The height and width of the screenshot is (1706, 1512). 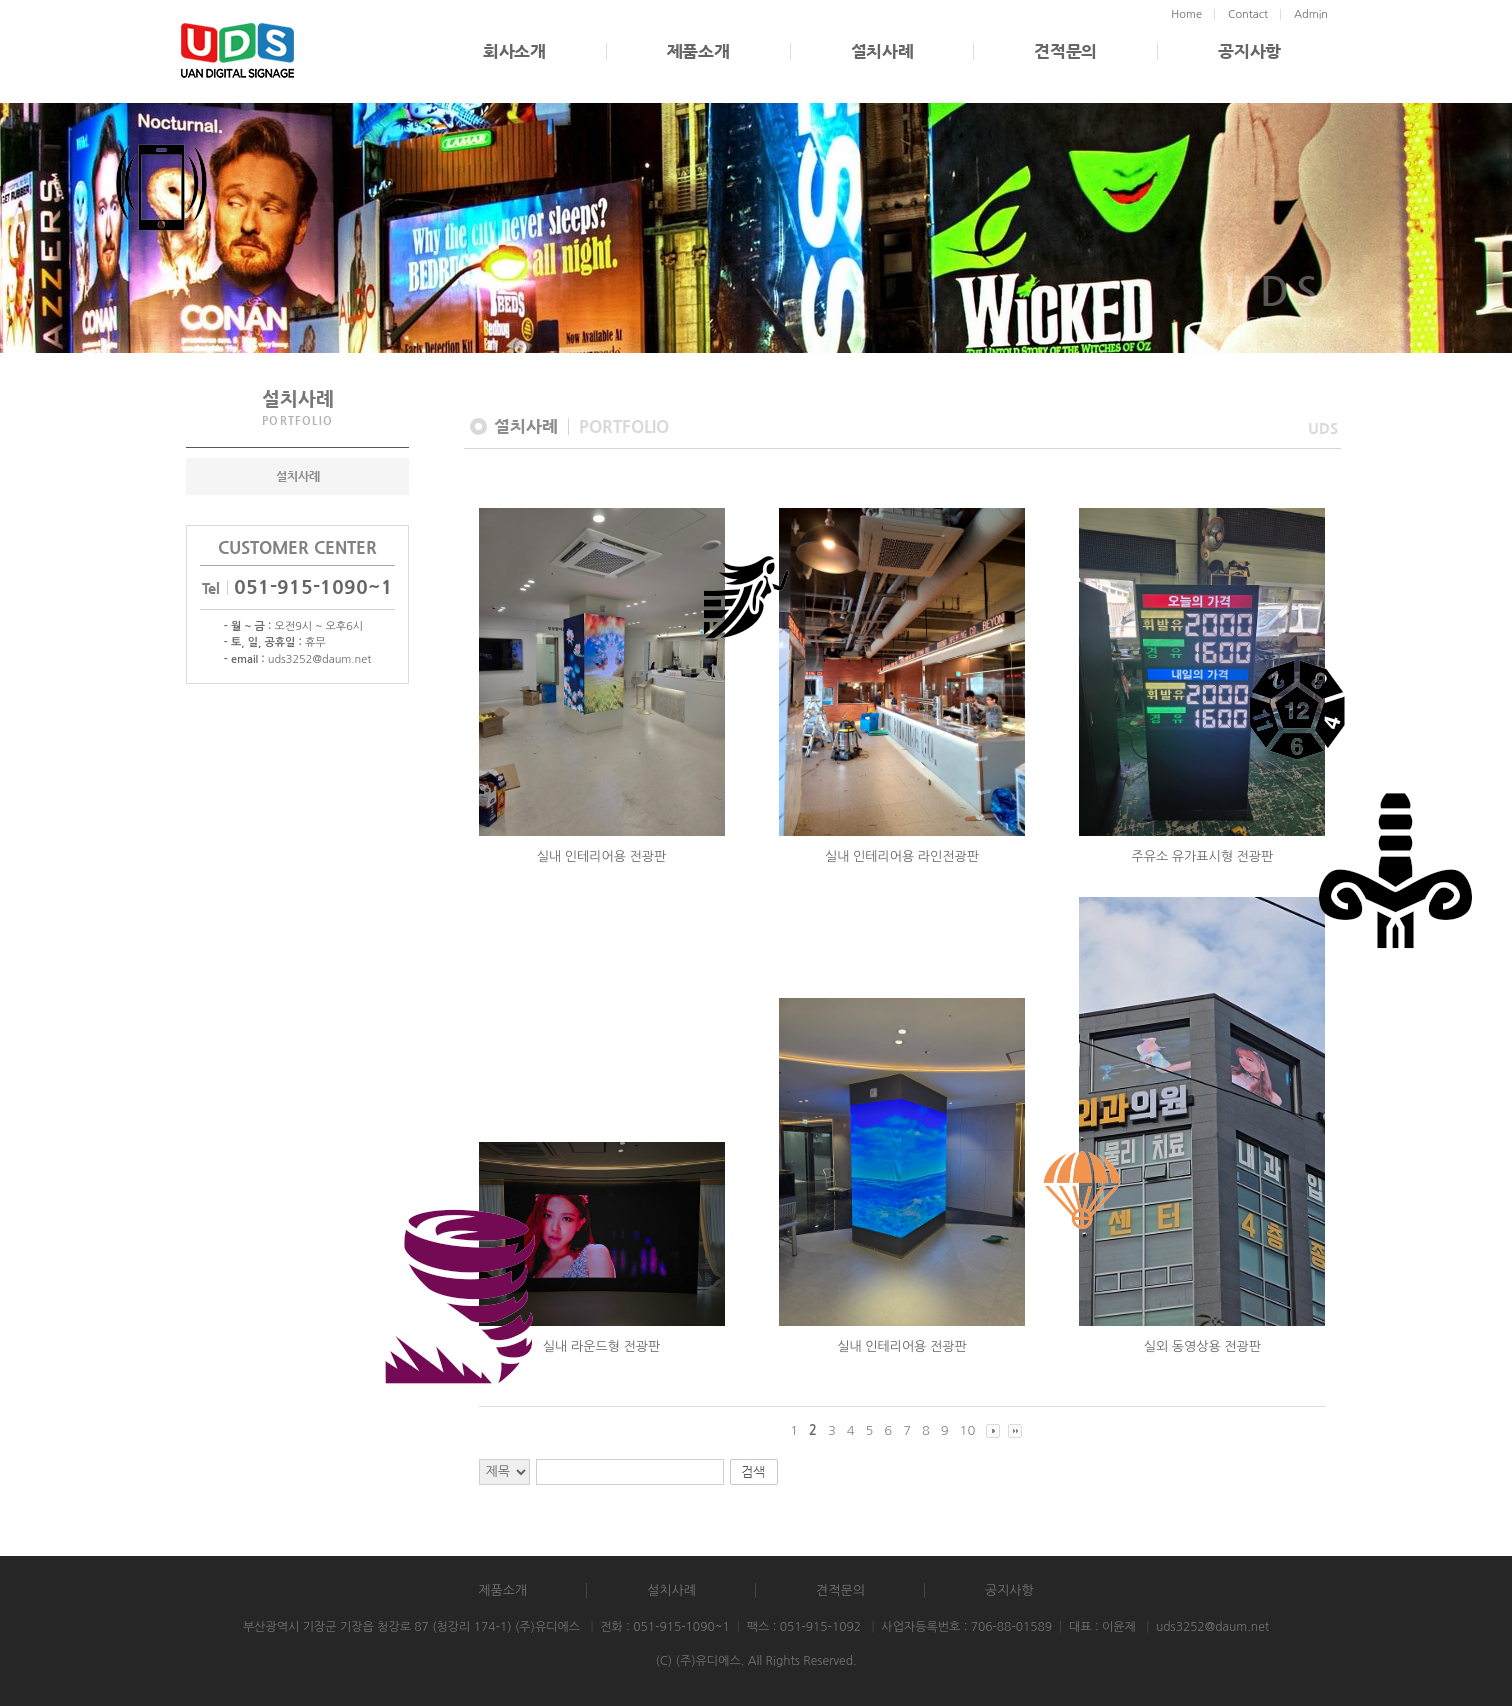 What do you see at coordinates (161, 187) in the screenshot?
I see `incoming call or notification alert` at bounding box center [161, 187].